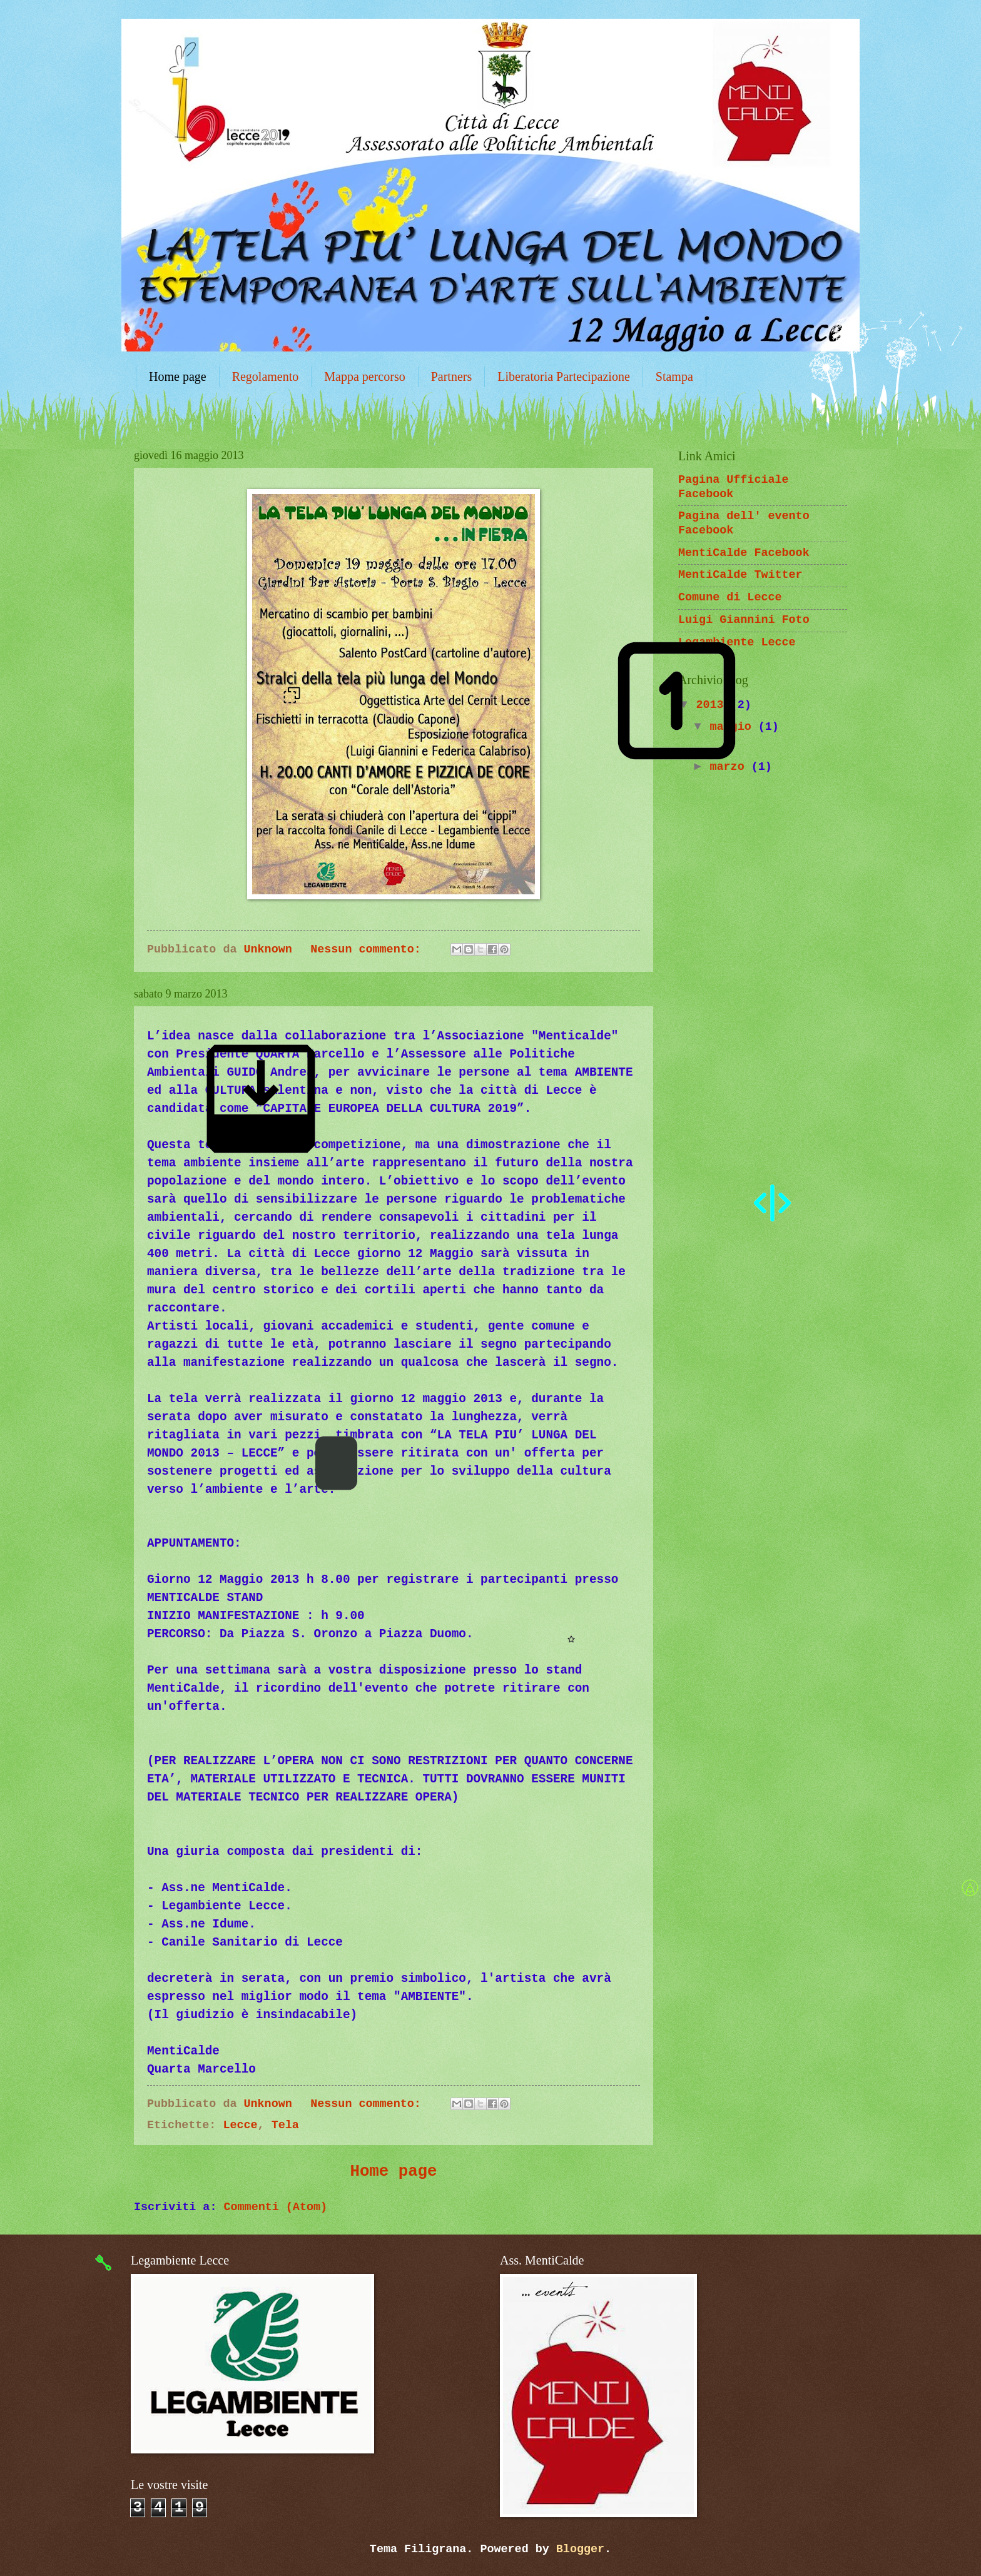 Image resolution: width=981 pixels, height=2576 pixels. What do you see at coordinates (292, 695) in the screenshot?
I see `bring selected layer to front` at bounding box center [292, 695].